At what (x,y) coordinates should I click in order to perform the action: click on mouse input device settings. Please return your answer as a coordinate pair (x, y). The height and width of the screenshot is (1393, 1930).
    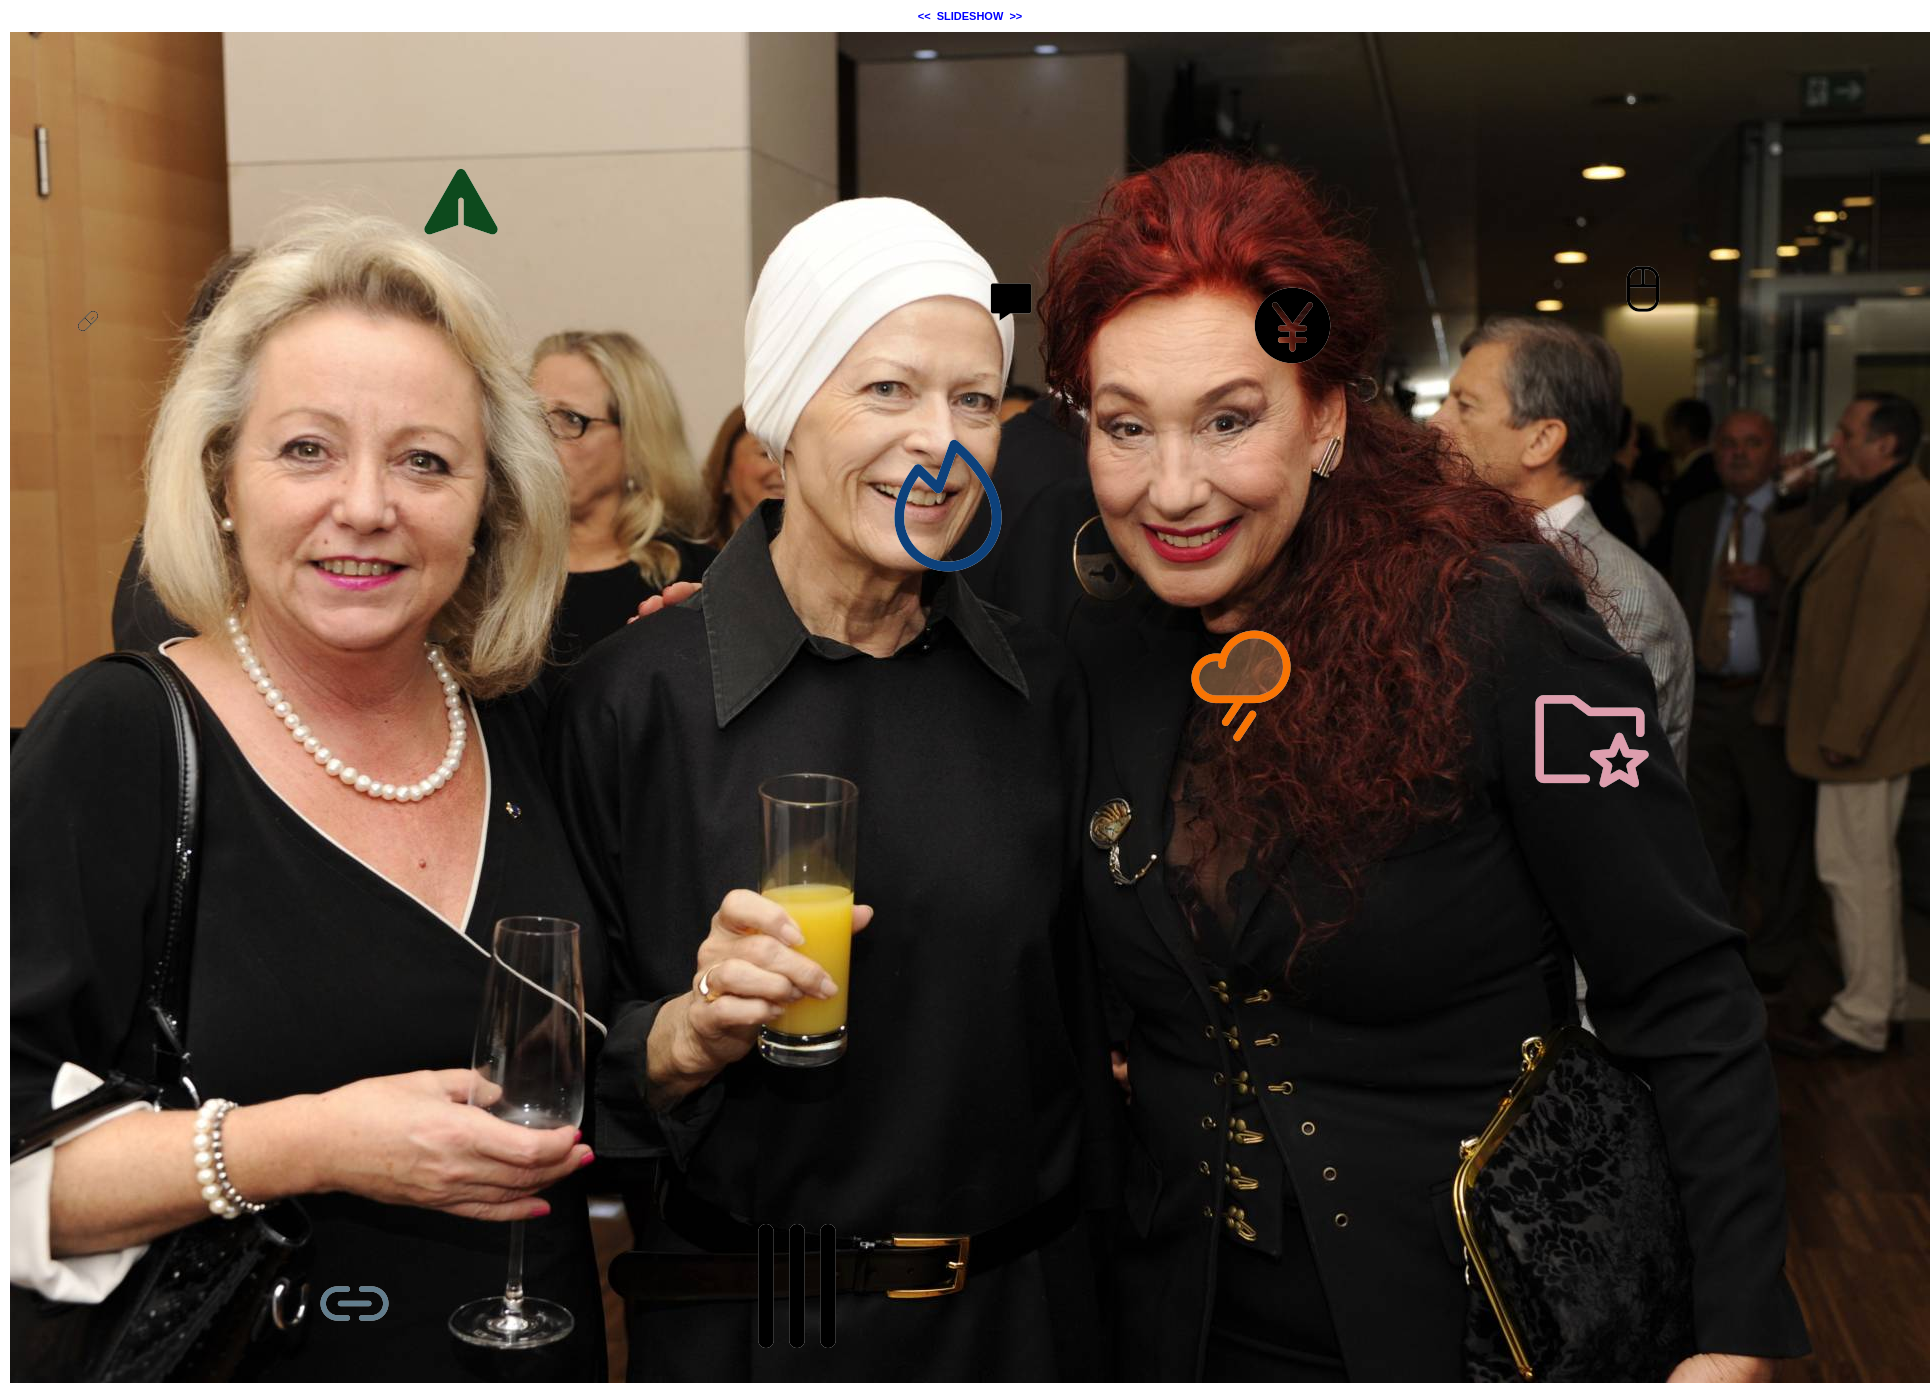
    Looking at the image, I should click on (1643, 289).